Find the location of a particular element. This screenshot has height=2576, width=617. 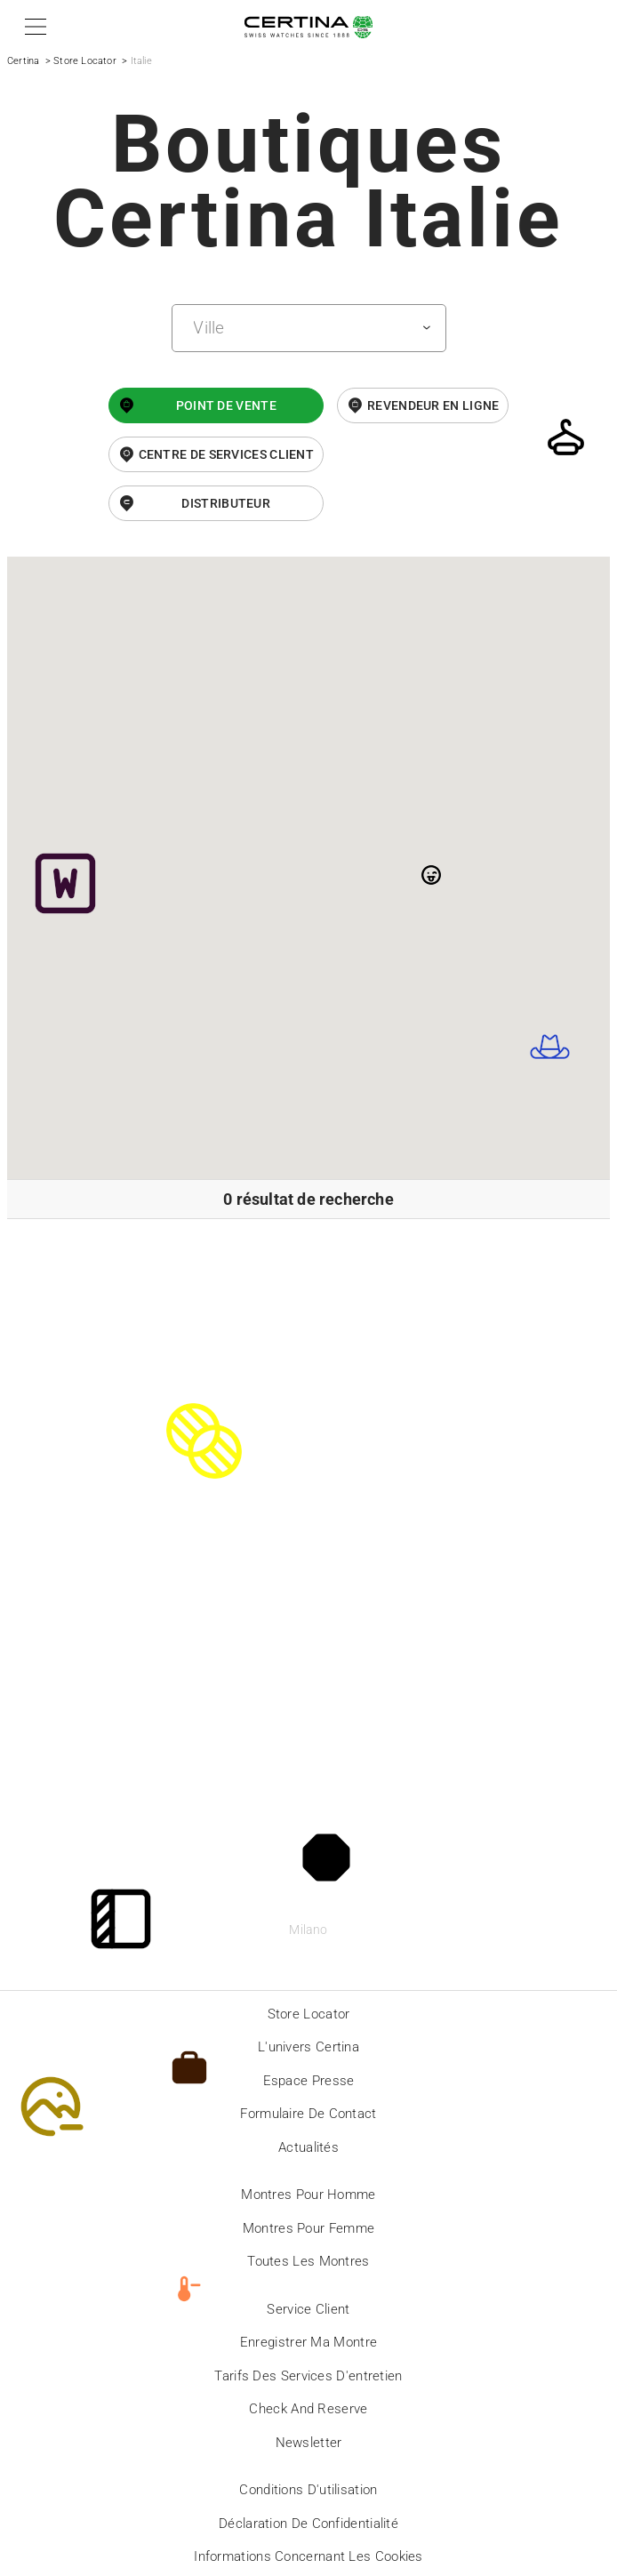

indicates a stop or blocking action is located at coordinates (326, 1858).